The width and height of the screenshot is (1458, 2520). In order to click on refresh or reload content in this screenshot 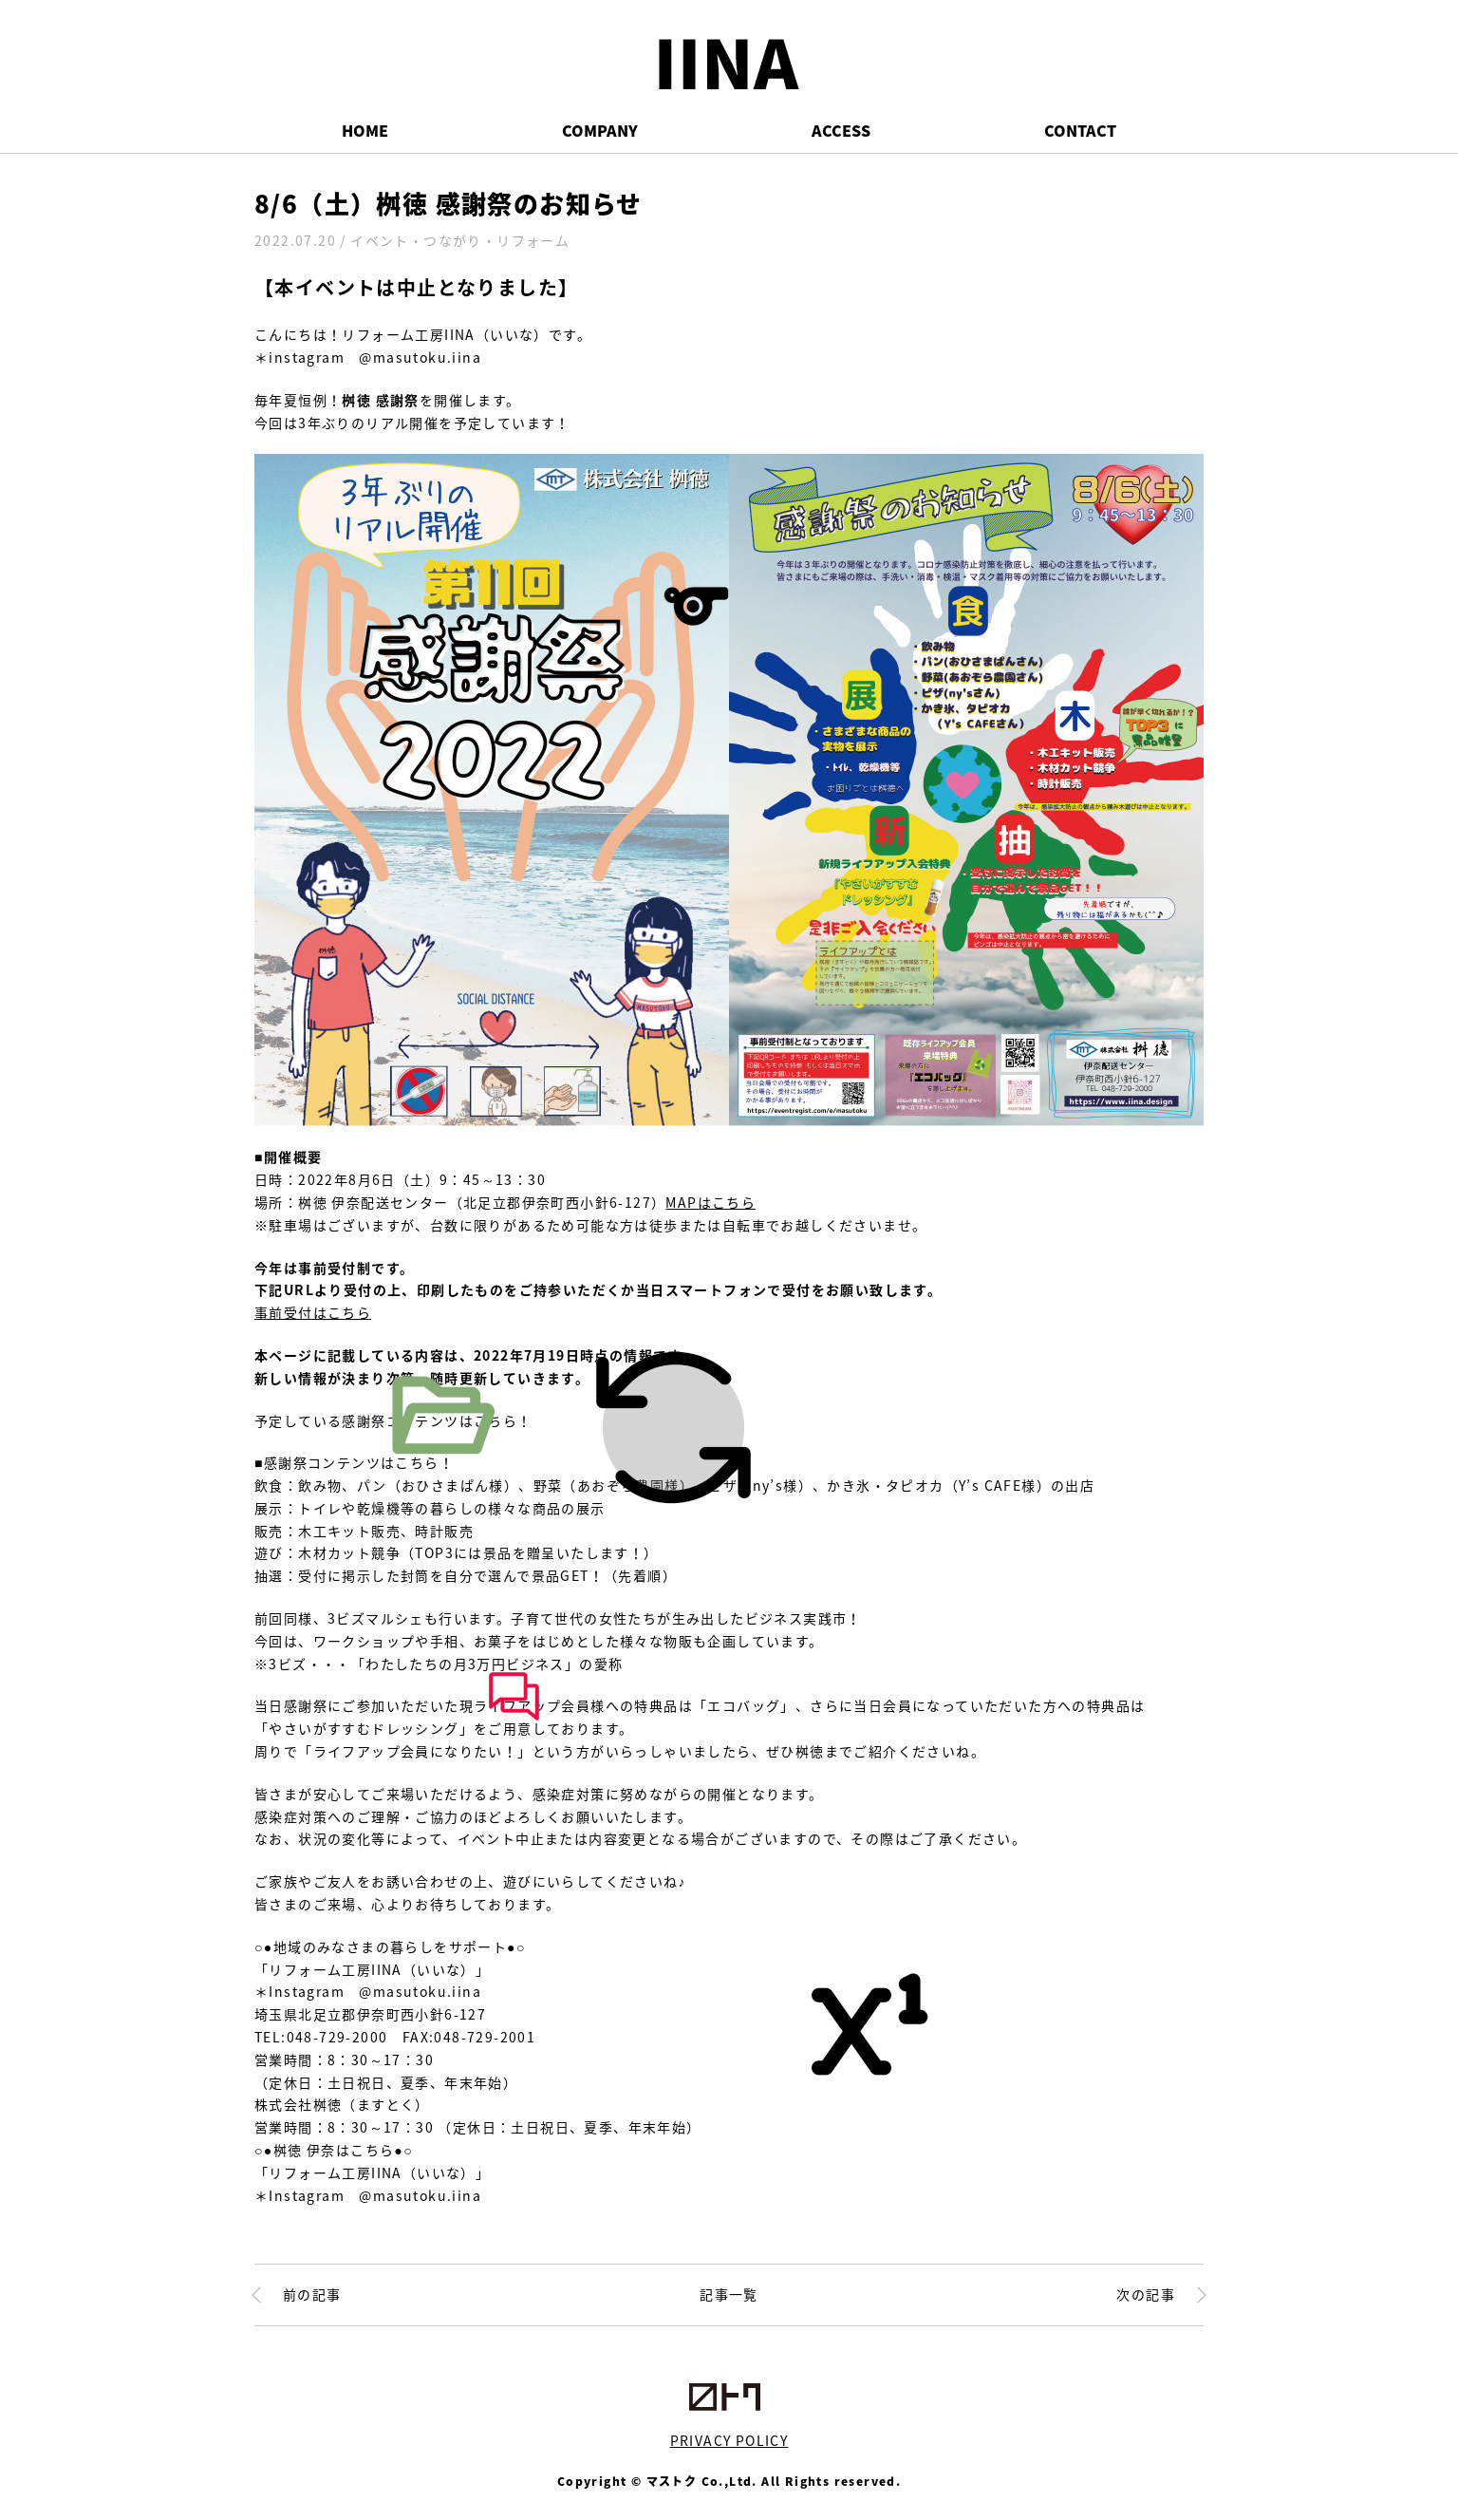, I will do `click(673, 1427)`.